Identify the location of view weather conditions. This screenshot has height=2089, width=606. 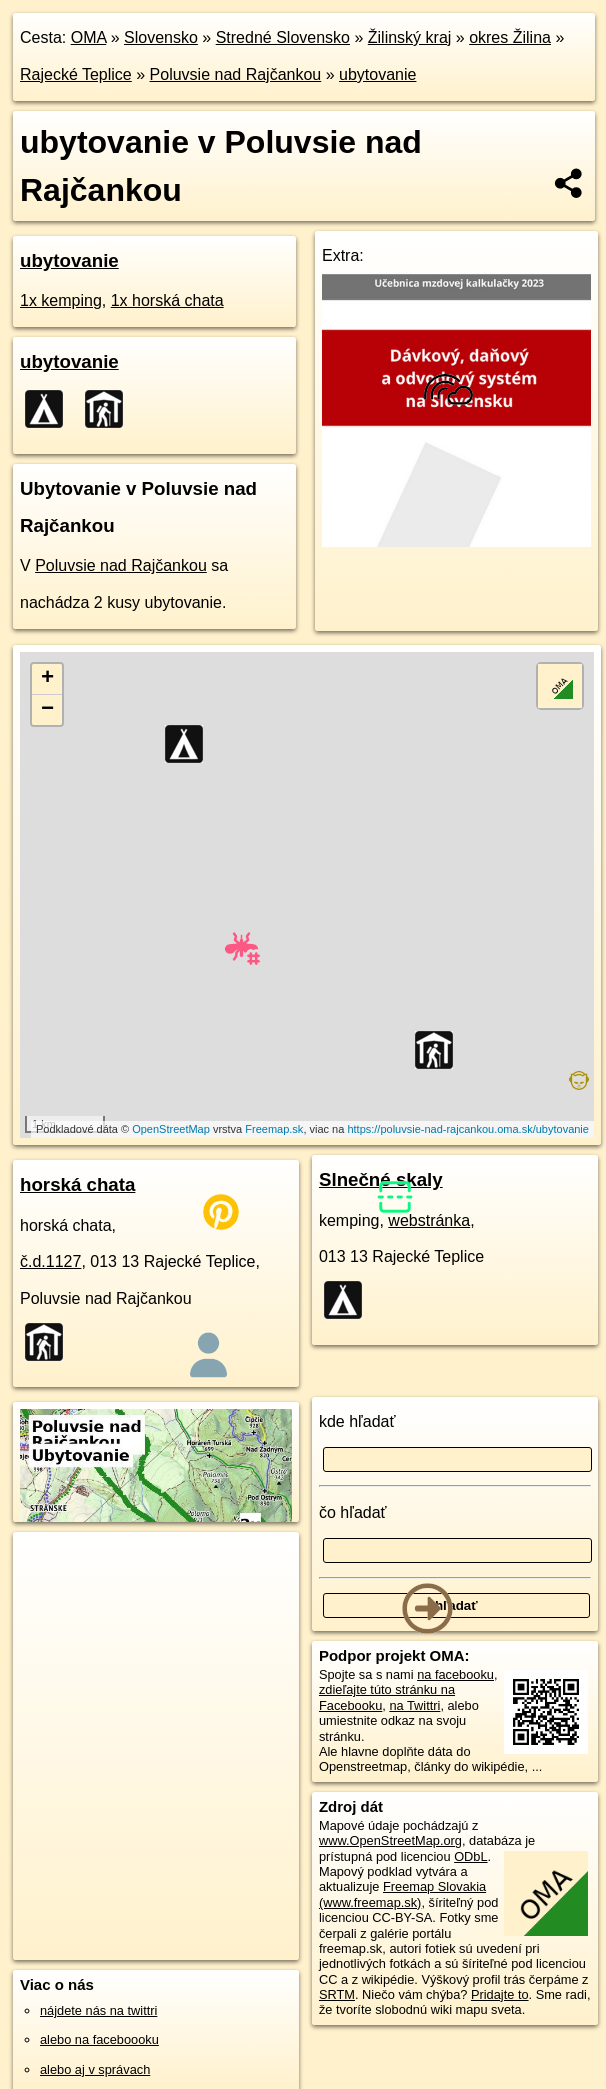
(448, 388).